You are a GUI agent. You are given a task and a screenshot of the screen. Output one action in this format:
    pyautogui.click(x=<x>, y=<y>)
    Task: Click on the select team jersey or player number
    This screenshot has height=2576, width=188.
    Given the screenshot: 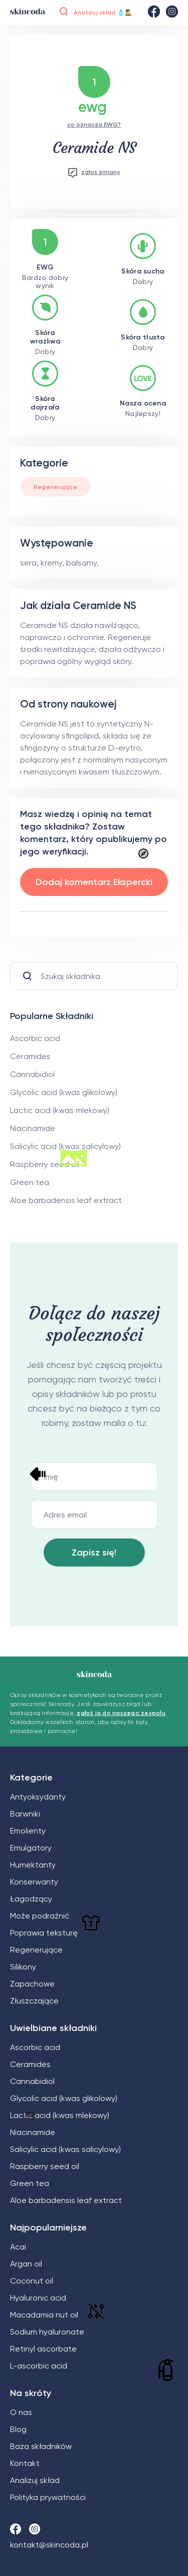 What is the action you would take?
    pyautogui.click(x=91, y=1922)
    